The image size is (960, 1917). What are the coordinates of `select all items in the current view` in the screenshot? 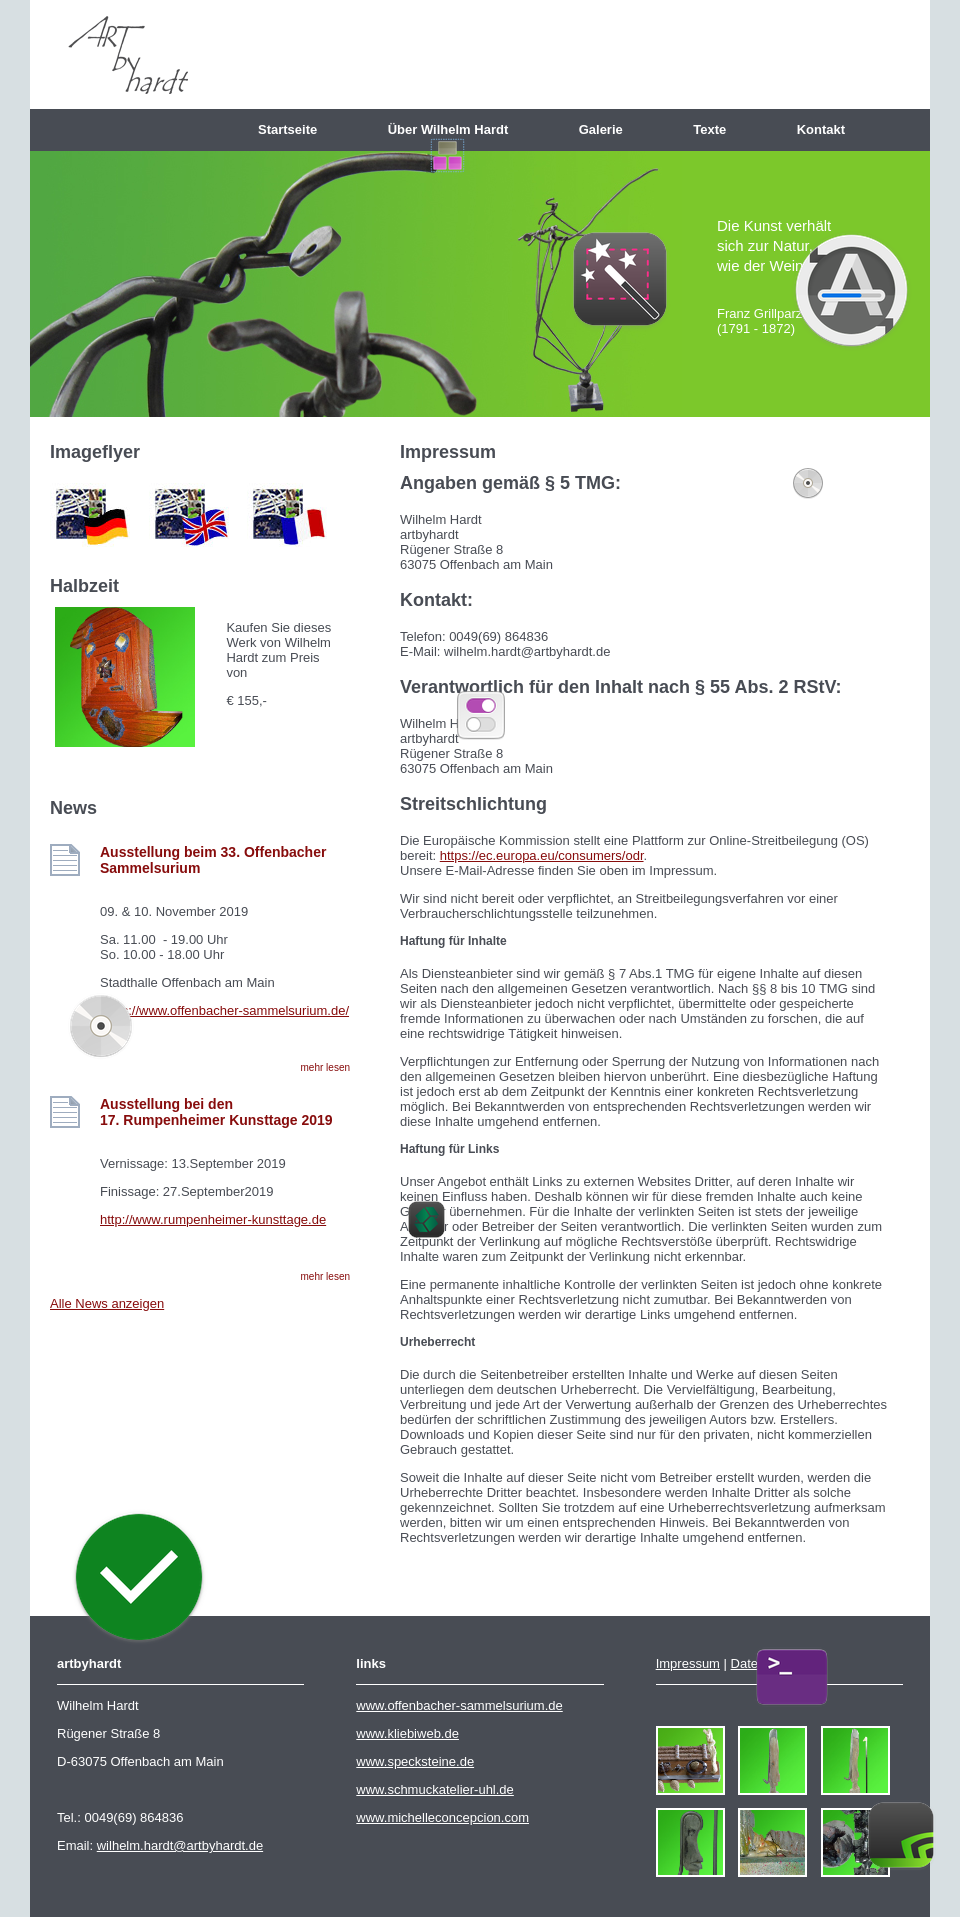 It's located at (447, 155).